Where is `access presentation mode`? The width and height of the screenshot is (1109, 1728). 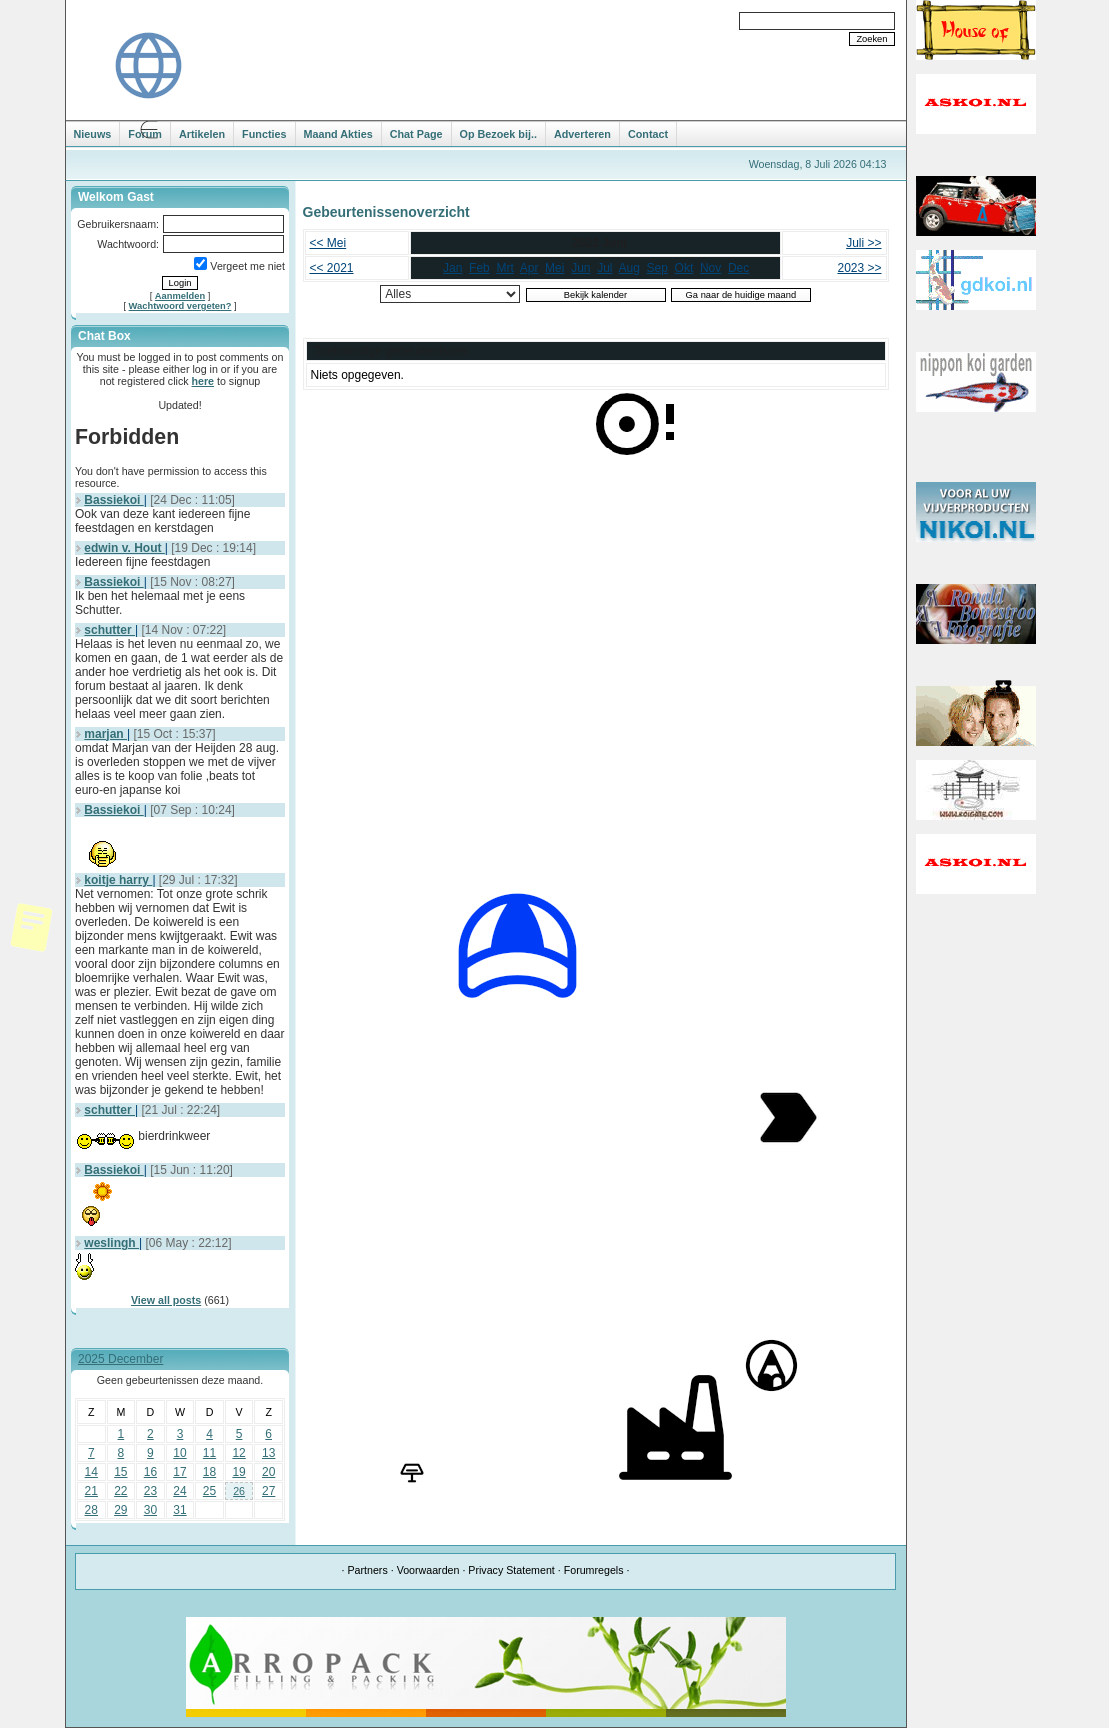 access presentation mode is located at coordinates (412, 1473).